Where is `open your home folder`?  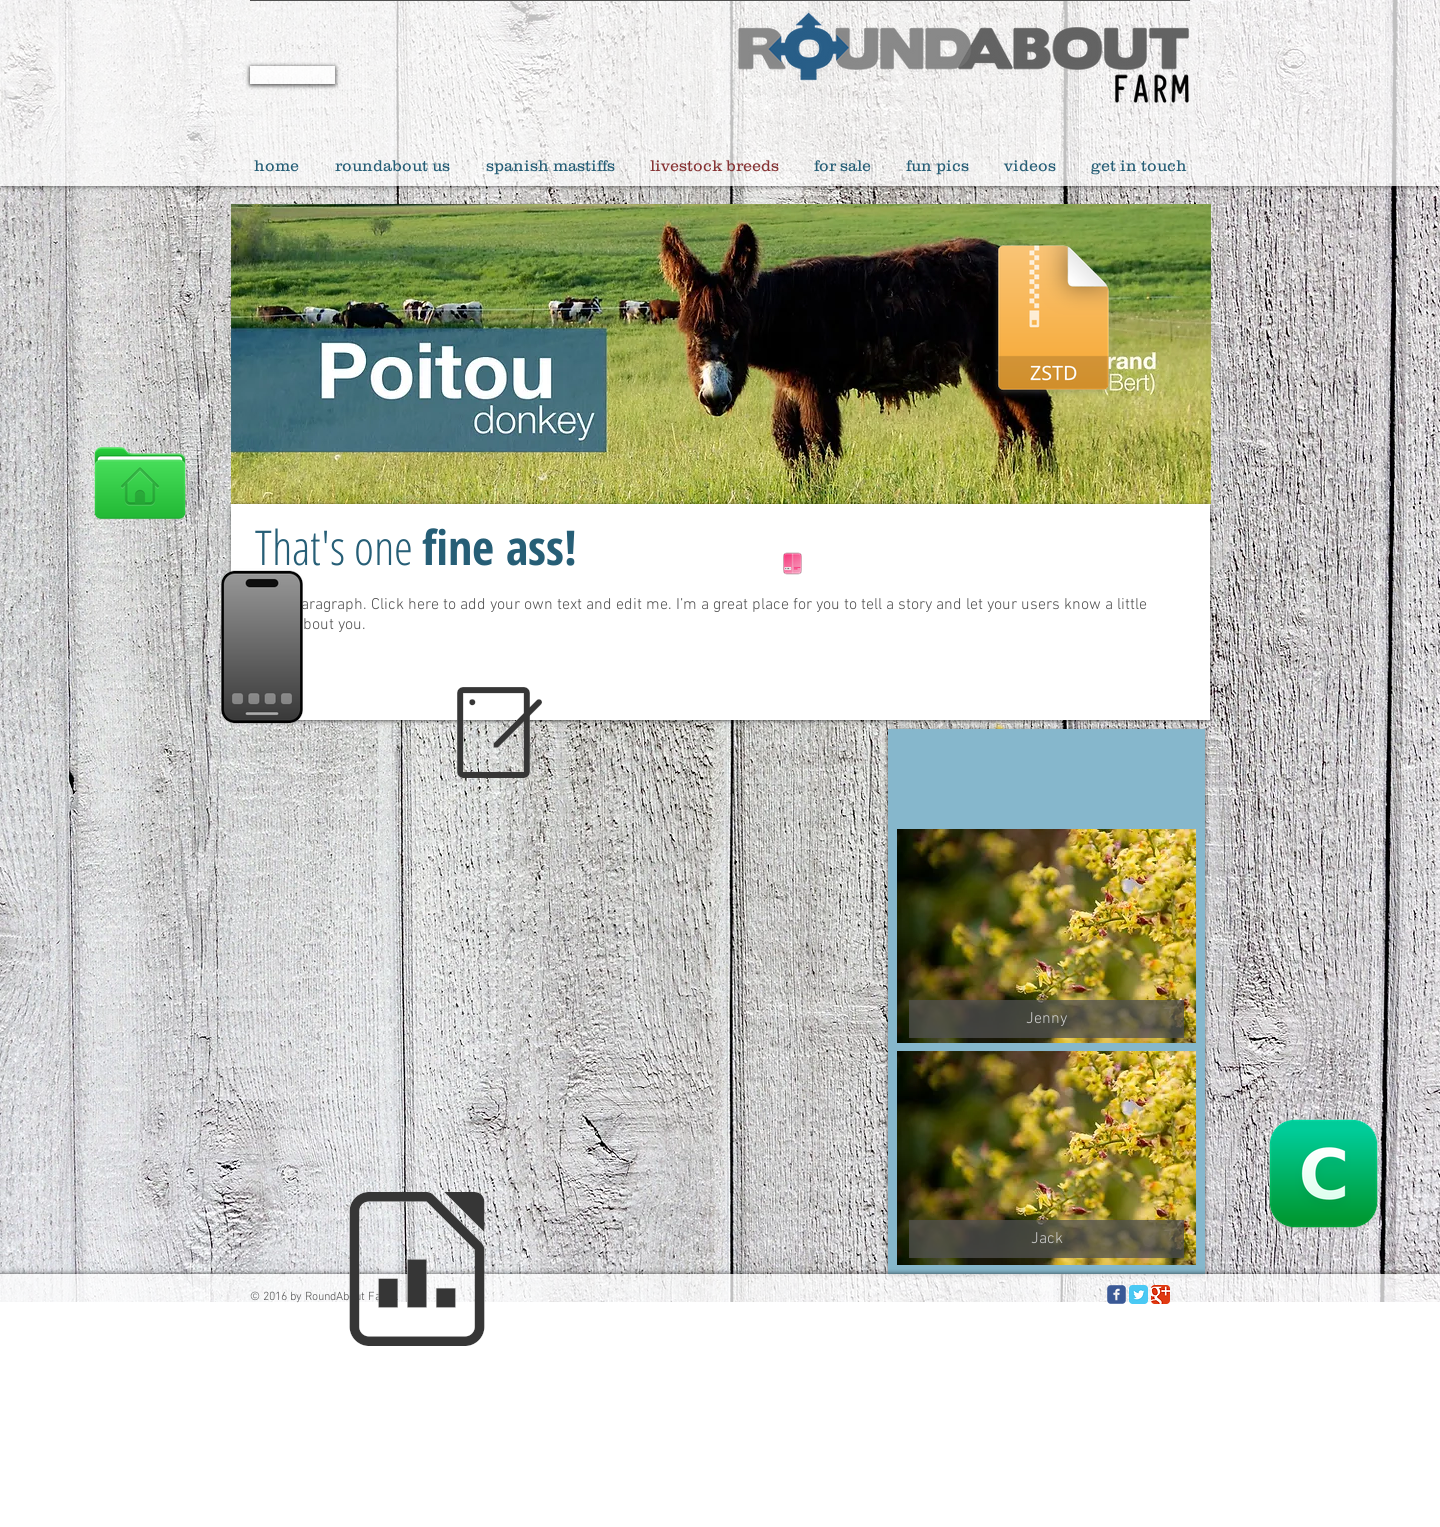 open your home folder is located at coordinates (140, 483).